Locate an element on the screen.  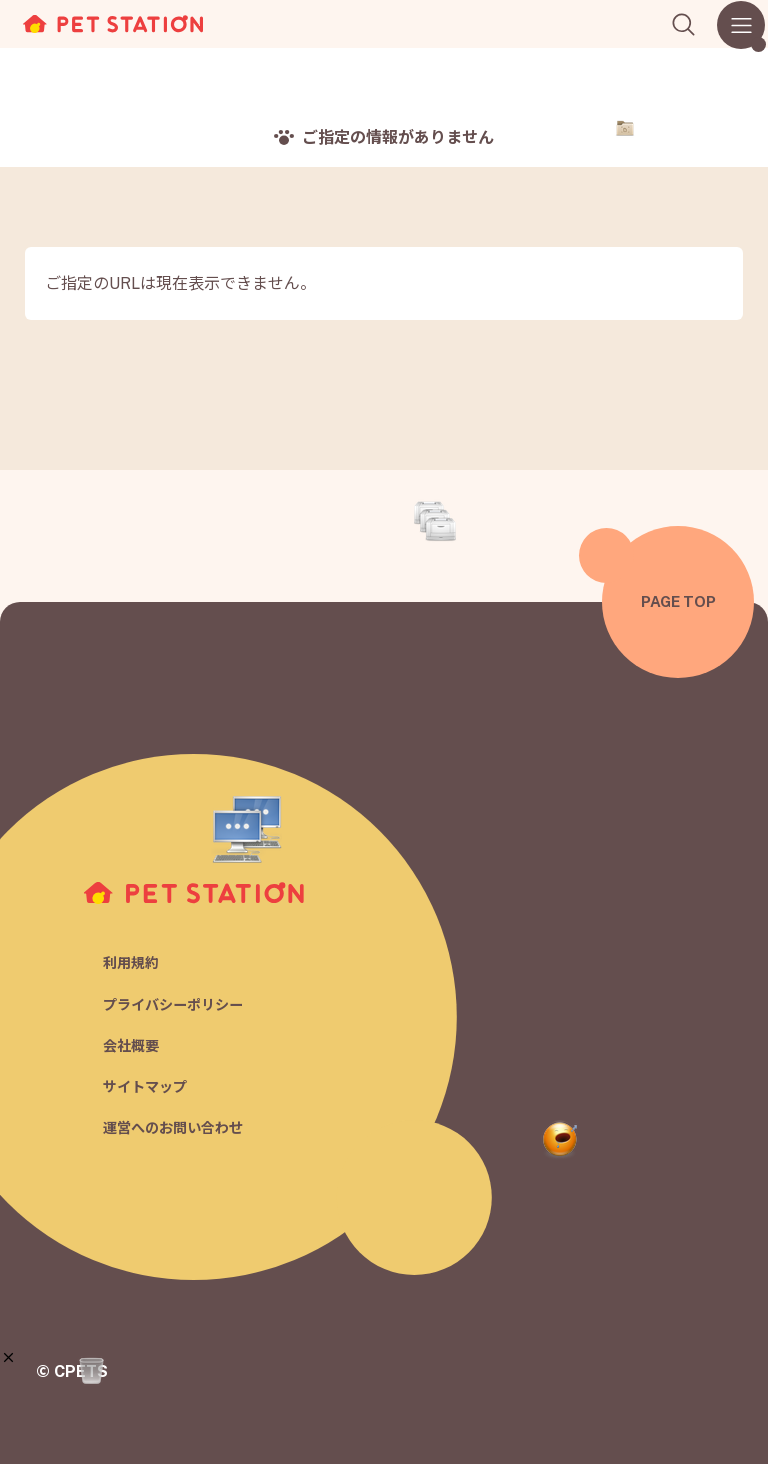
indicates active network data transfer (sending and receiving) is located at coordinates (246, 829).